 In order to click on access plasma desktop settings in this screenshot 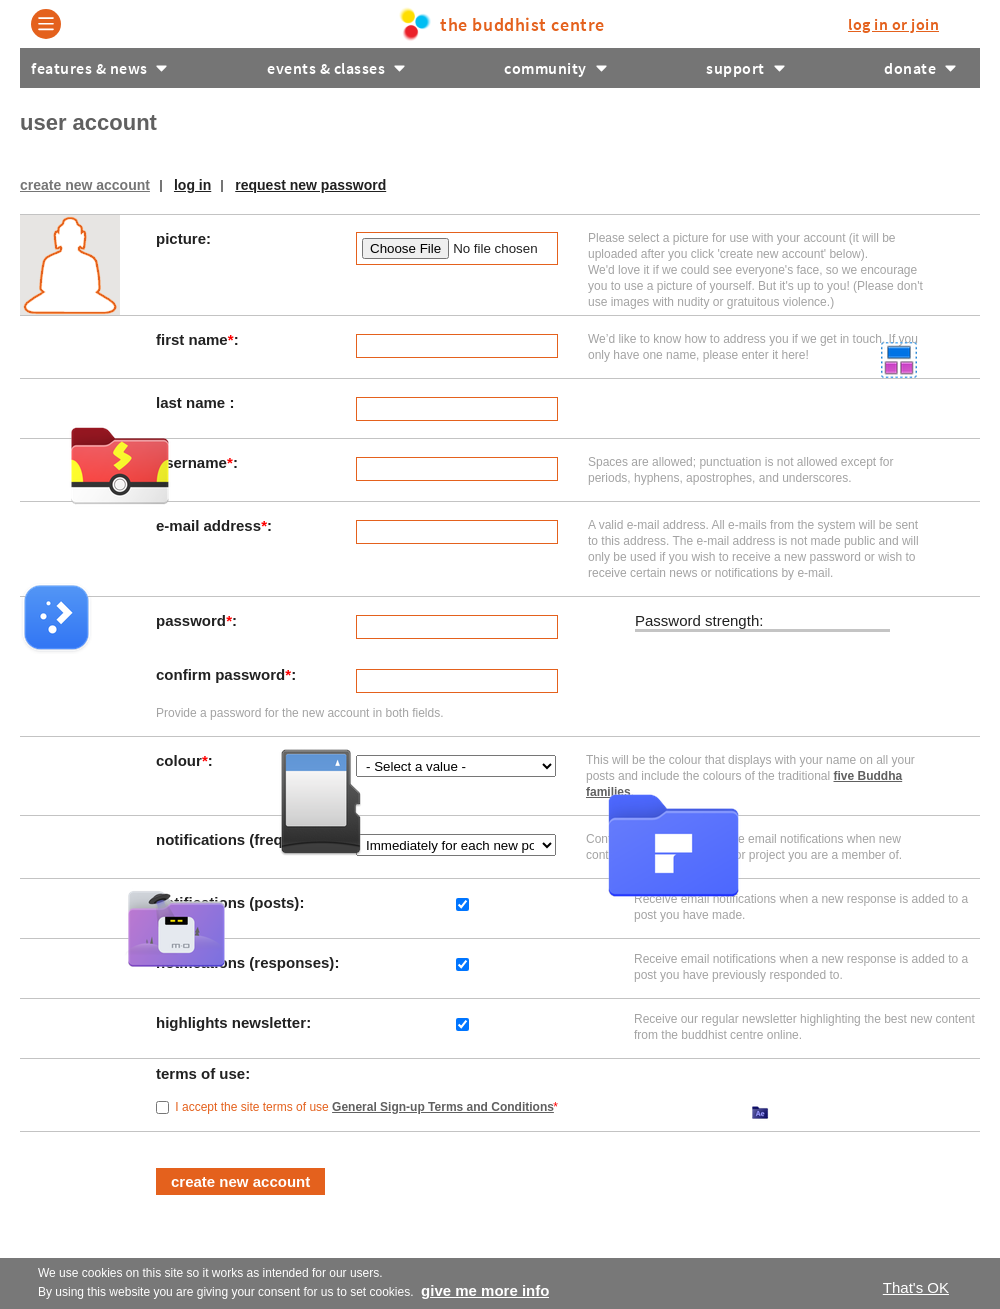, I will do `click(56, 618)`.